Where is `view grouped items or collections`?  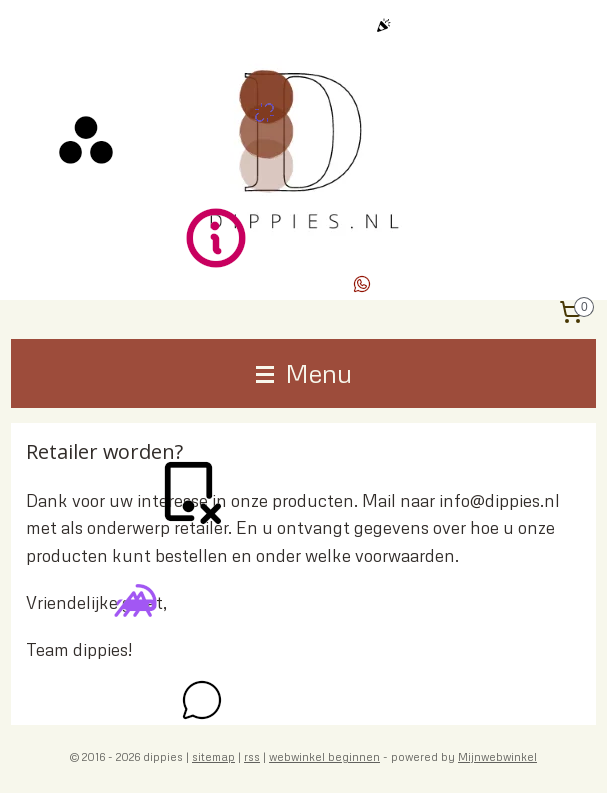 view grouped items or collections is located at coordinates (86, 141).